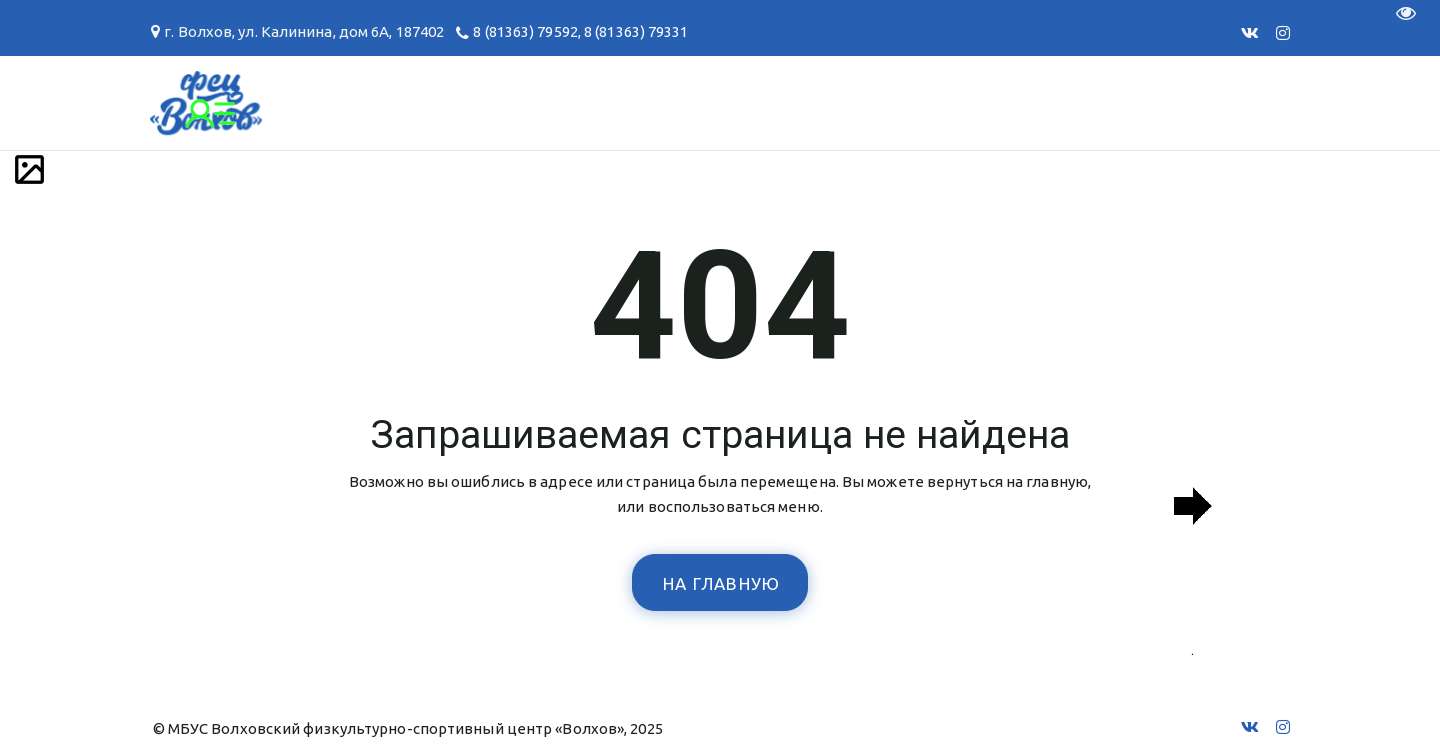 The height and width of the screenshot is (754, 1440). I want to click on view or browse images, so click(29, 169).